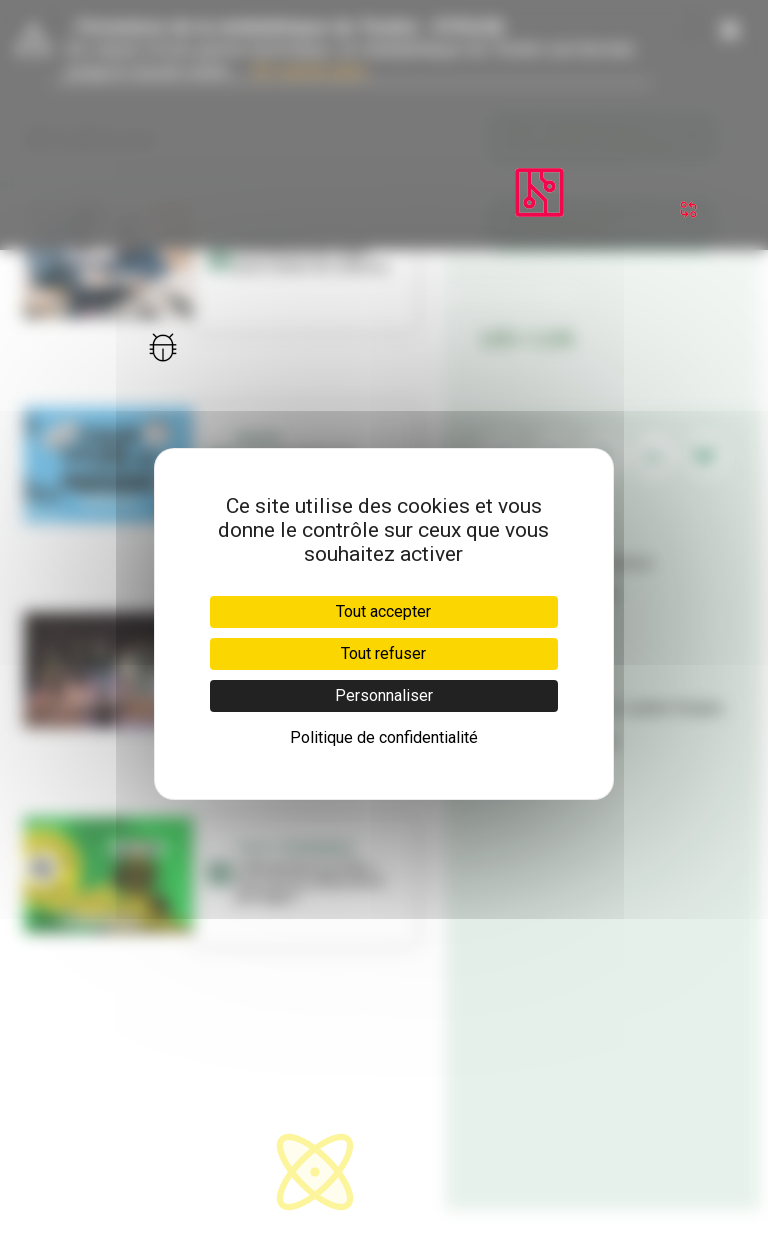 This screenshot has height=1248, width=768. What do you see at coordinates (688, 209) in the screenshot?
I see `transform or convert selected object` at bounding box center [688, 209].